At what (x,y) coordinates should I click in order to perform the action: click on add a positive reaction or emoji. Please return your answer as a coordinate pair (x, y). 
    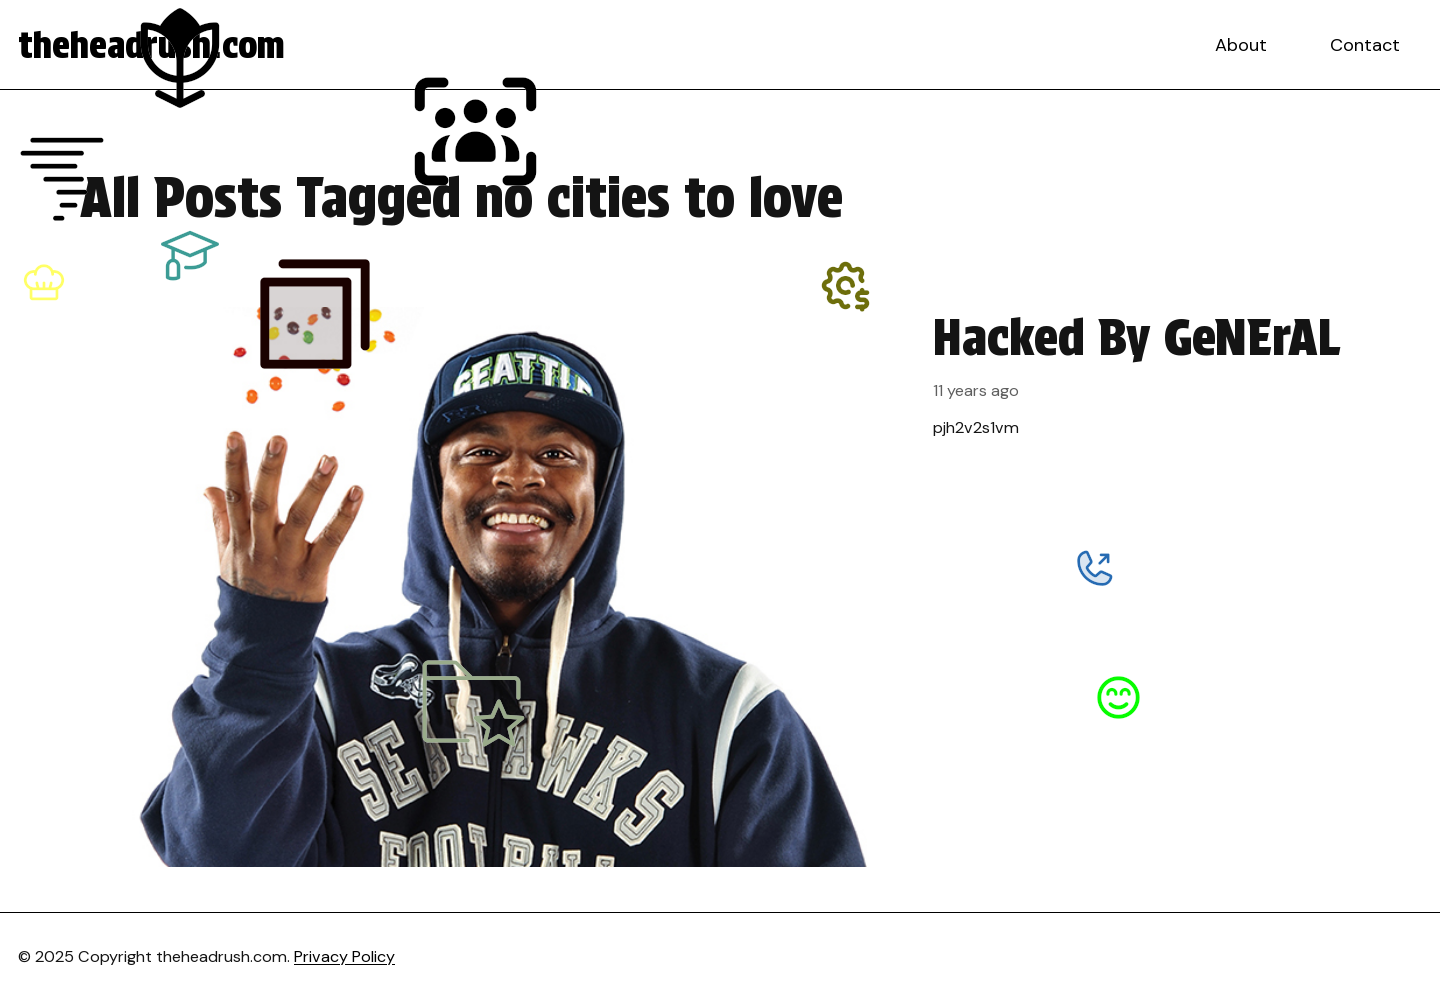
    Looking at the image, I should click on (1118, 697).